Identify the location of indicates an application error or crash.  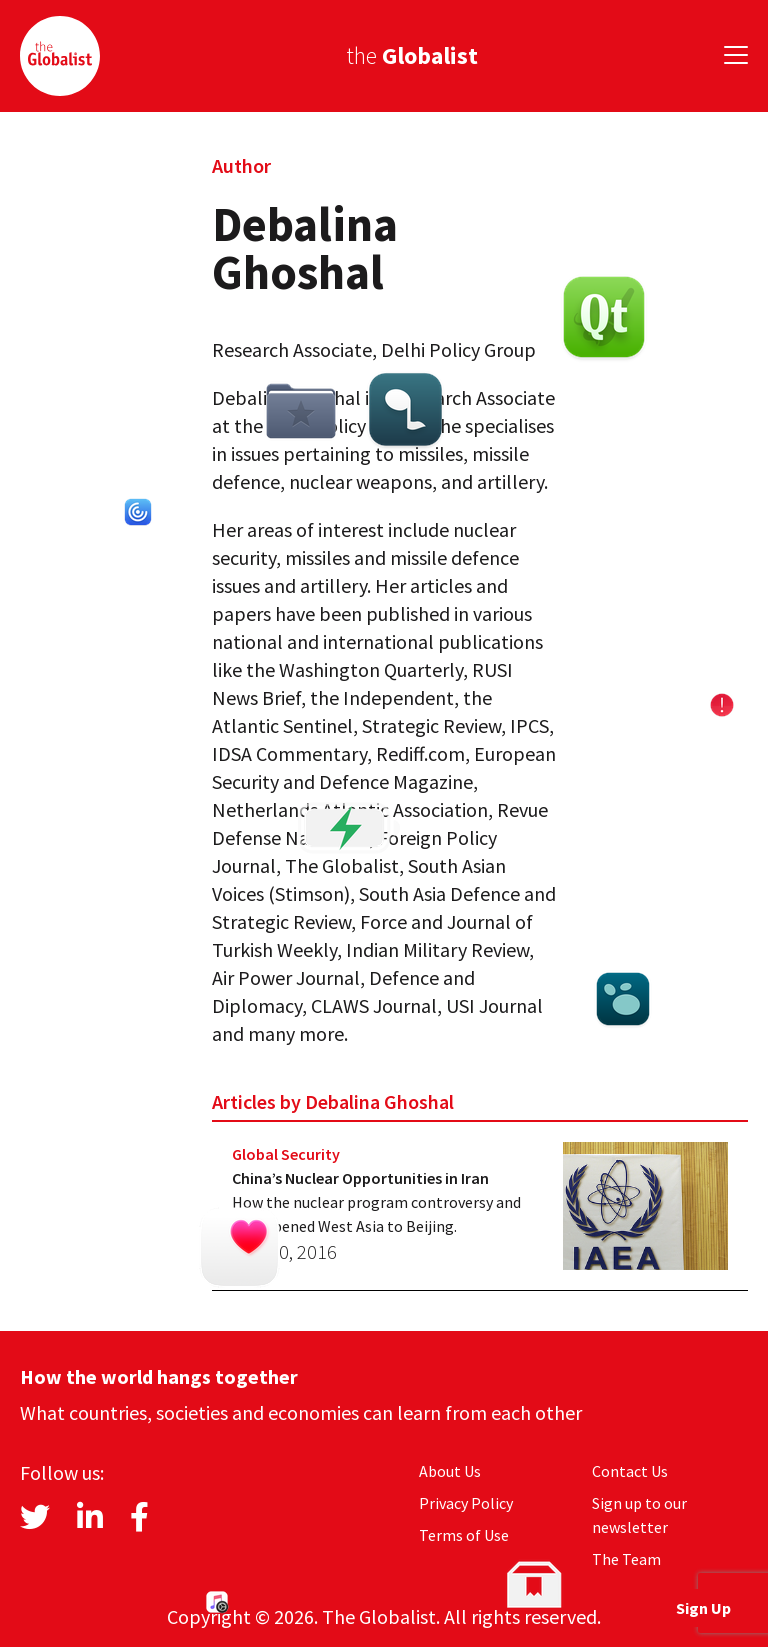
(722, 705).